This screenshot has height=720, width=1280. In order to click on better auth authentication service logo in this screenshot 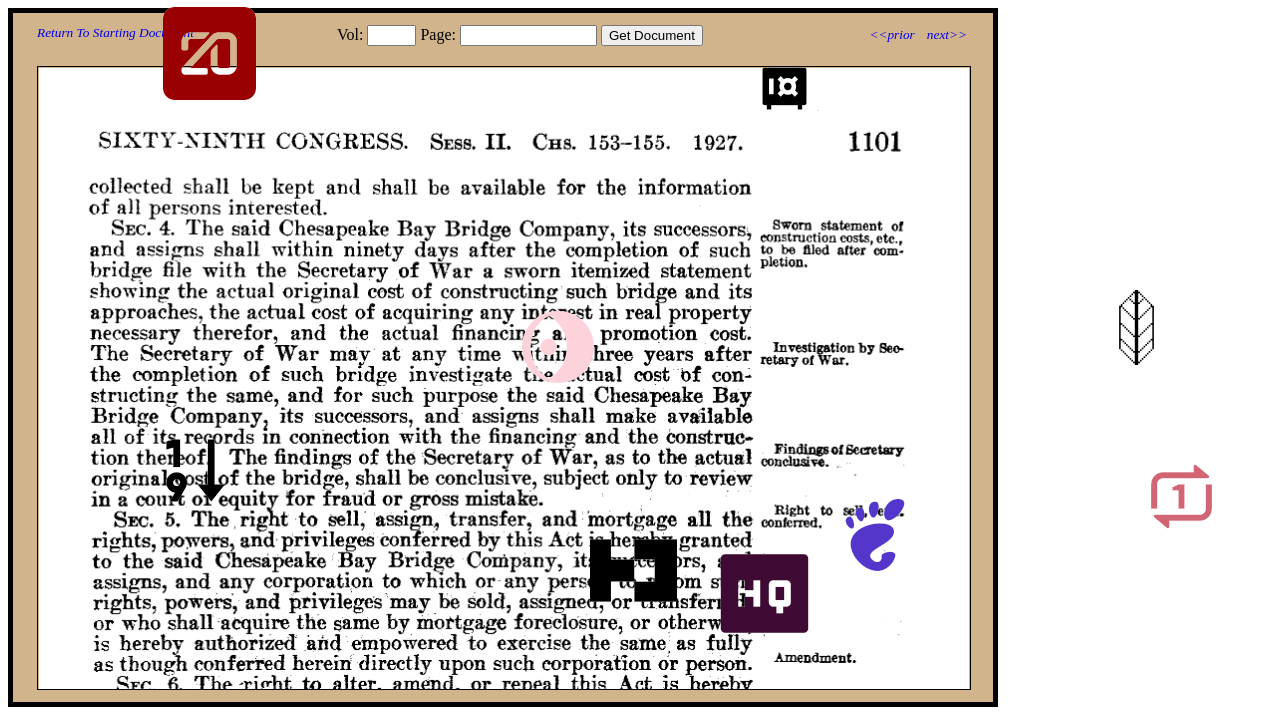, I will do `click(633, 570)`.